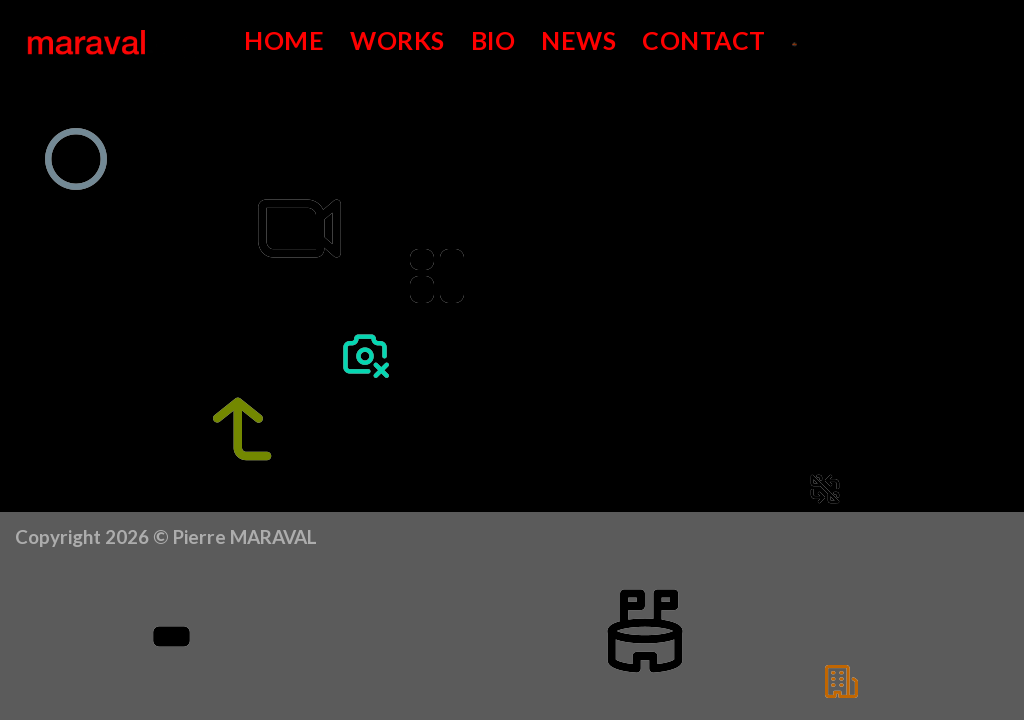  What do you see at coordinates (76, 159) in the screenshot?
I see `indicates dry clean only care instruction` at bounding box center [76, 159].